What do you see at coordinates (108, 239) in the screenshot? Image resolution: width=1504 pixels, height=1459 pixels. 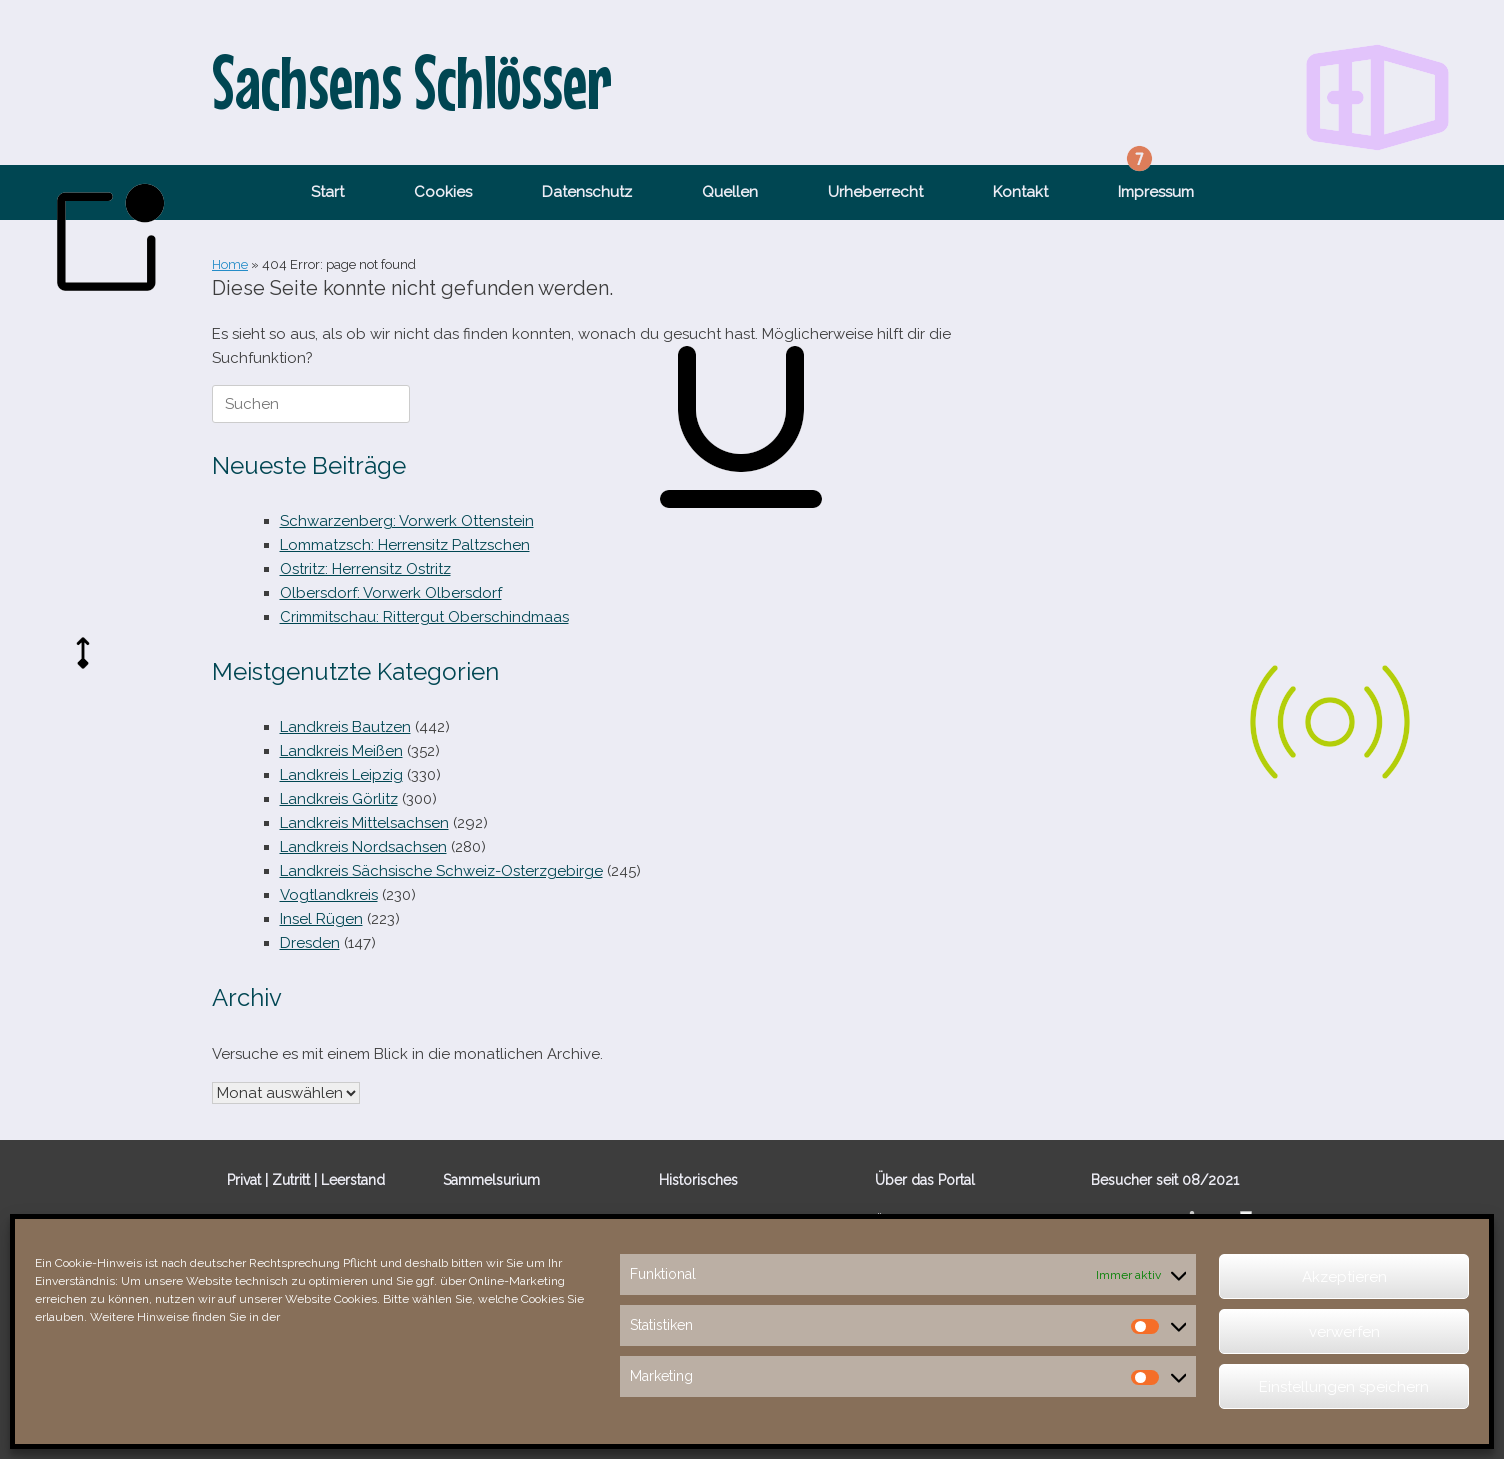 I see `indicates new notifications or alerts` at bounding box center [108, 239].